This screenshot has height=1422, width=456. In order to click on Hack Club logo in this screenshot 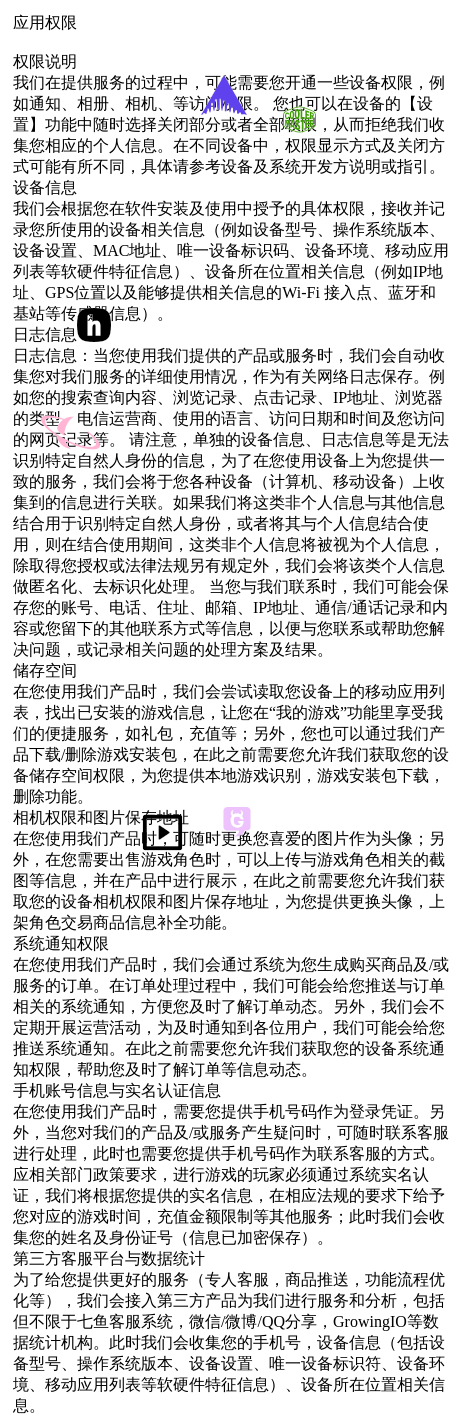, I will do `click(94, 325)`.